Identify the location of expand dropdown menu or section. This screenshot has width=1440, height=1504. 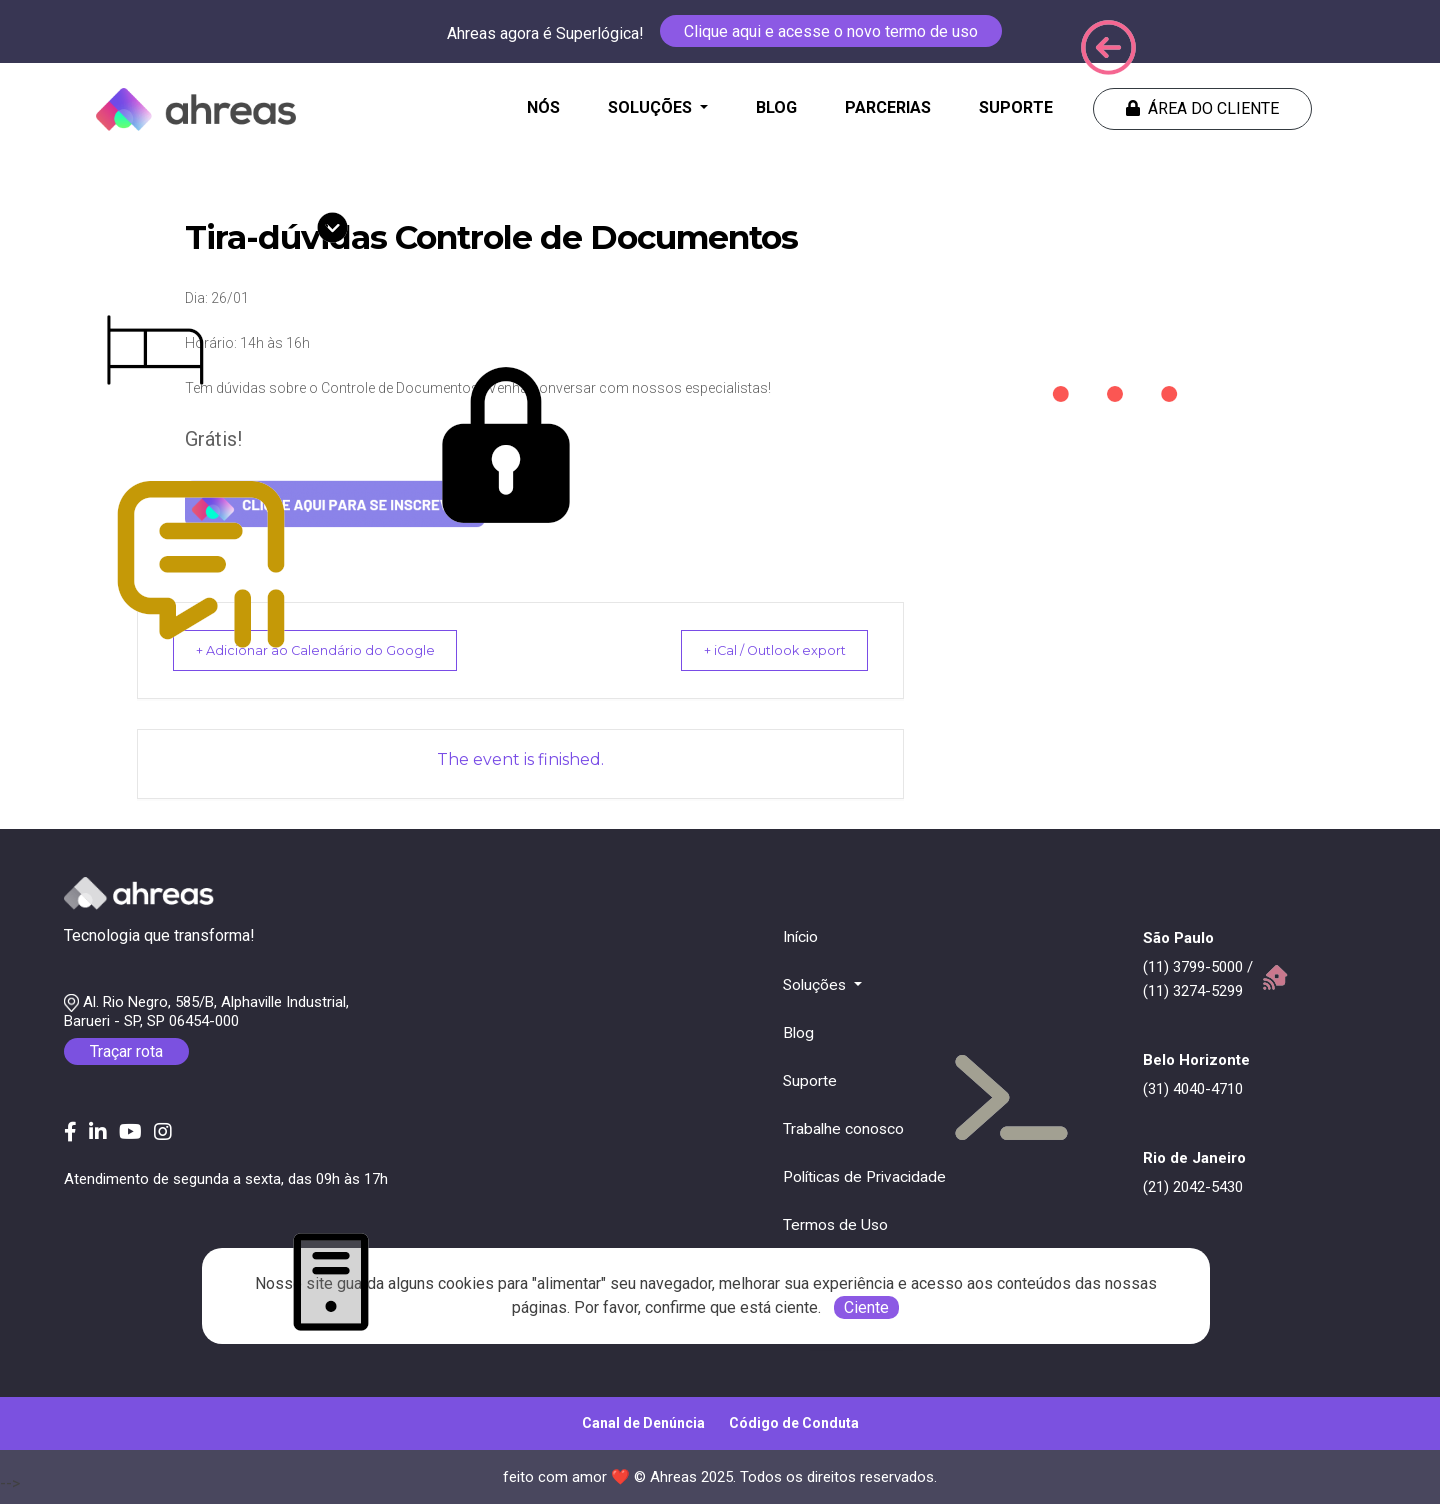
(332, 227).